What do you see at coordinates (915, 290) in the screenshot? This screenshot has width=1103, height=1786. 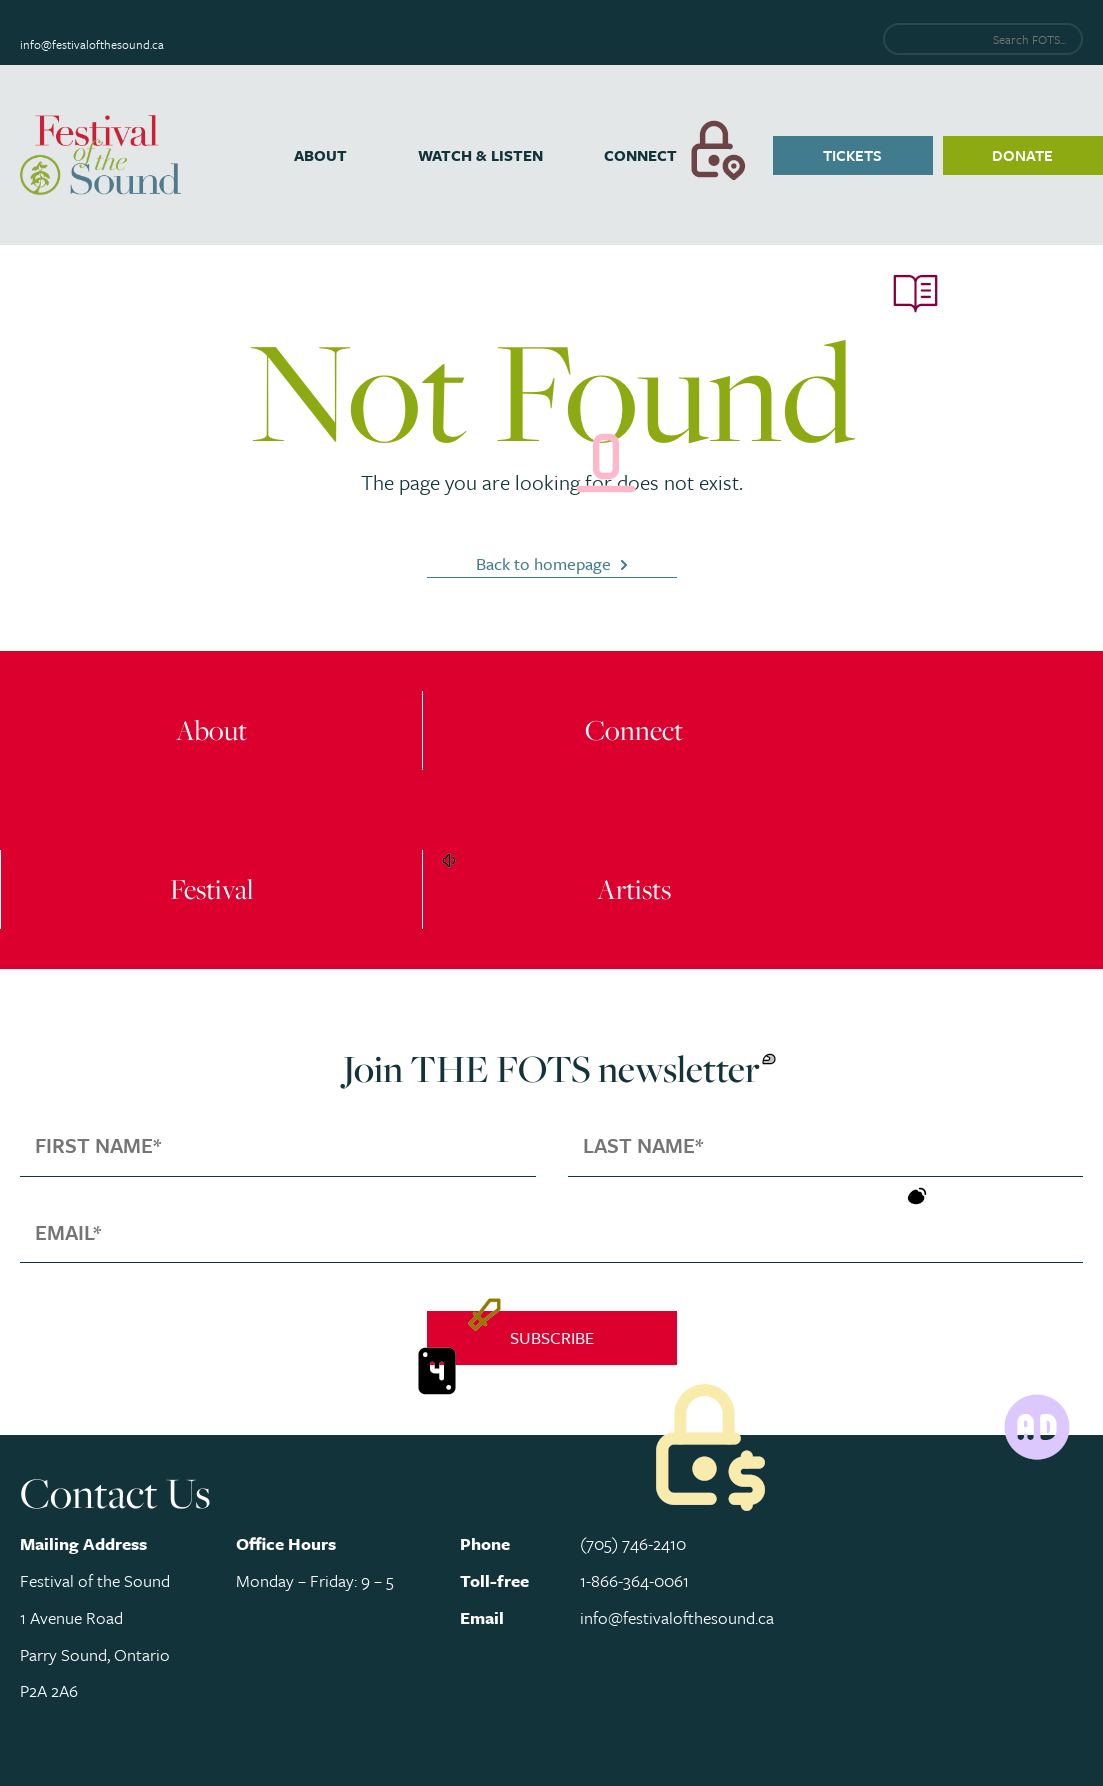 I see `open reading mode or e-reader` at bounding box center [915, 290].